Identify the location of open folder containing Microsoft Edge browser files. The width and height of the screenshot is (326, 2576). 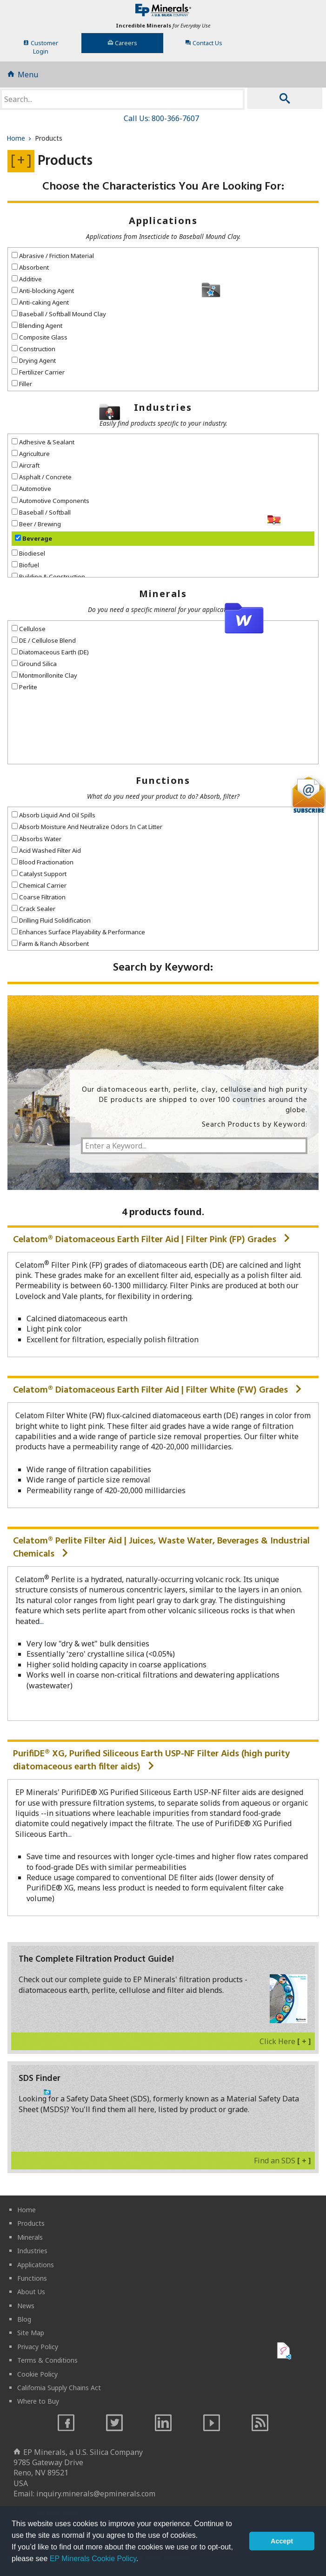
(47, 2092).